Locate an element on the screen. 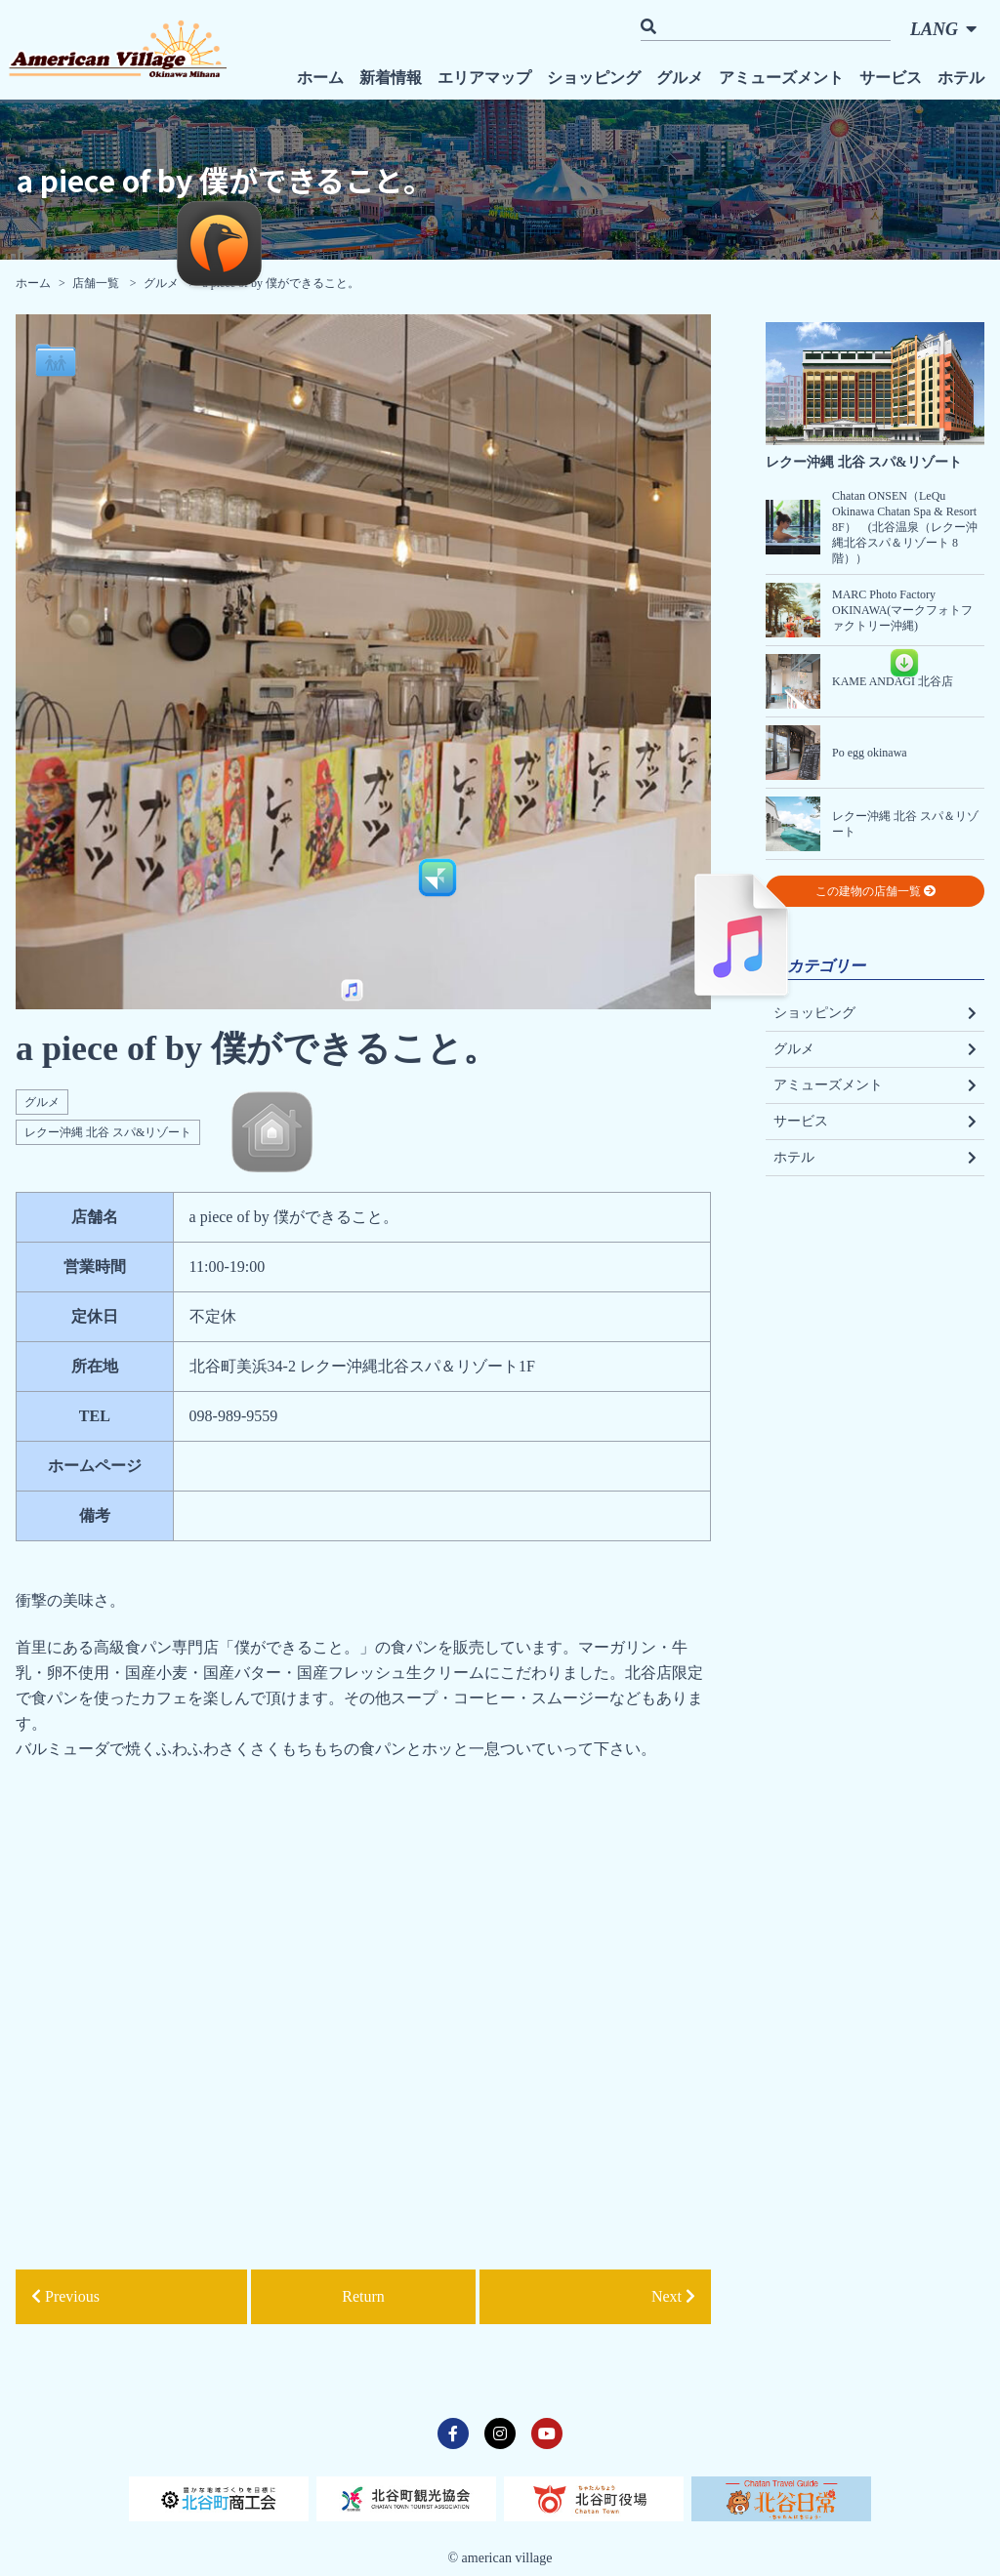 The image size is (1000, 2576). open uget download manager is located at coordinates (904, 663).